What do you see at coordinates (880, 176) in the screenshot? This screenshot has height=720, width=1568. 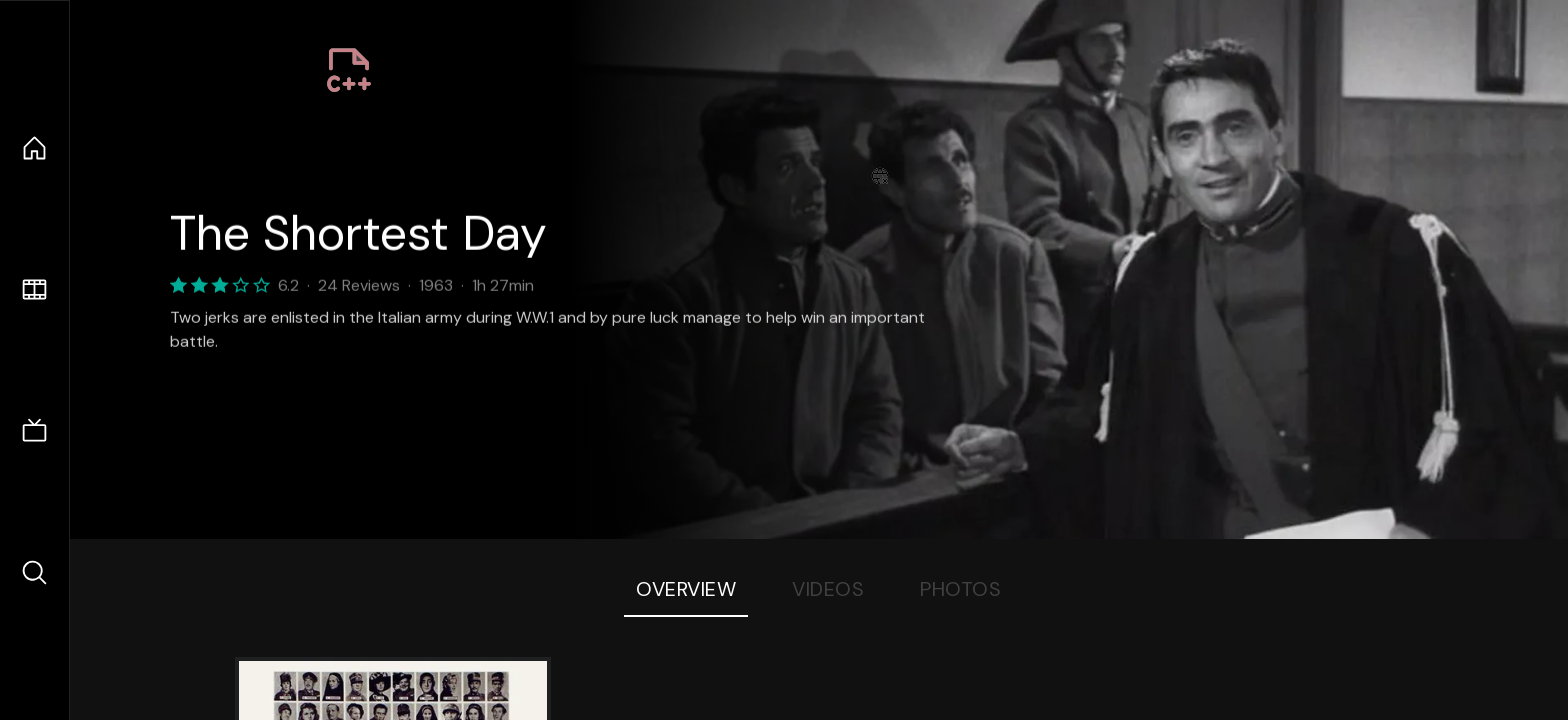 I see `disable internet or web access` at bounding box center [880, 176].